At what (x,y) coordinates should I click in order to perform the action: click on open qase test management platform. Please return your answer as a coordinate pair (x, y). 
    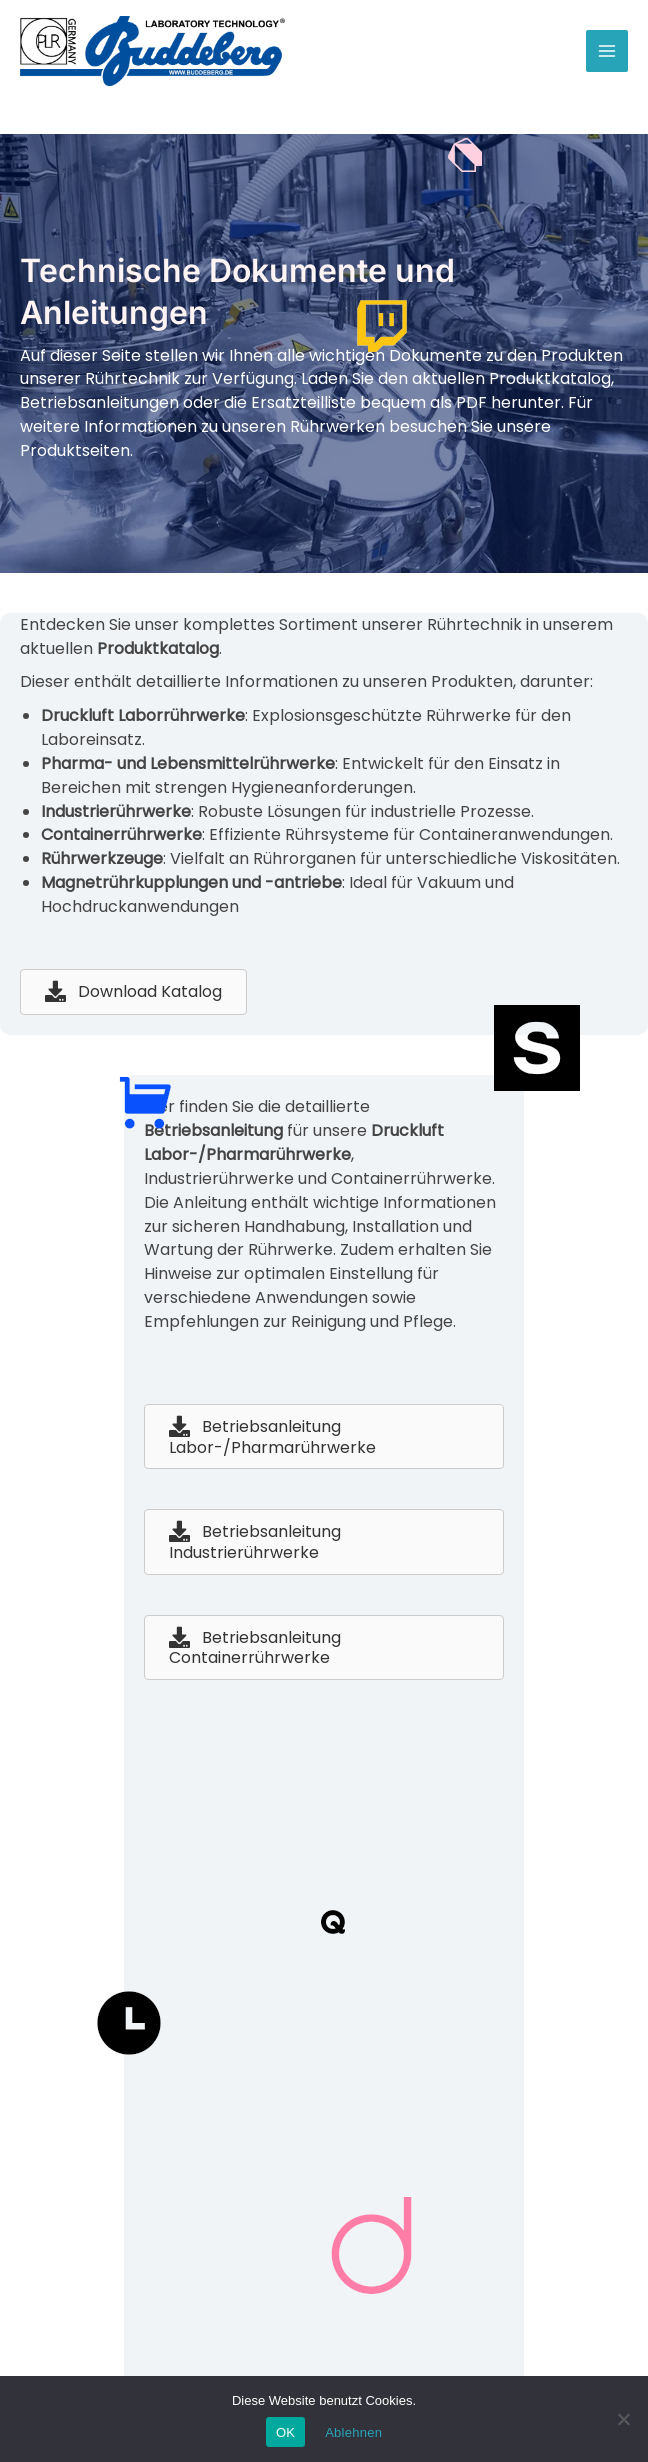
    Looking at the image, I should click on (333, 1922).